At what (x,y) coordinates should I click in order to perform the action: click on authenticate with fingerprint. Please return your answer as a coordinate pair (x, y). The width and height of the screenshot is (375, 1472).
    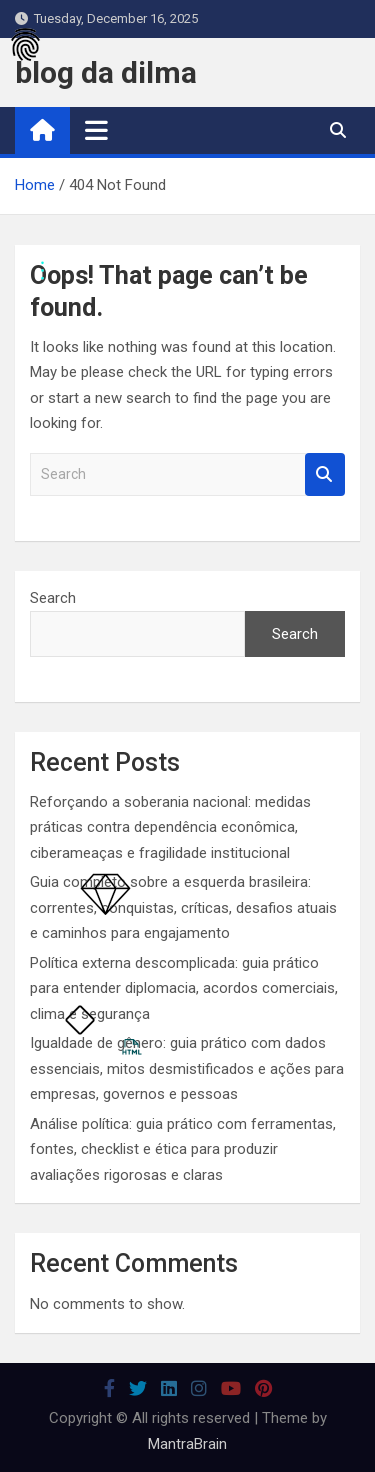
    Looking at the image, I should click on (25, 44).